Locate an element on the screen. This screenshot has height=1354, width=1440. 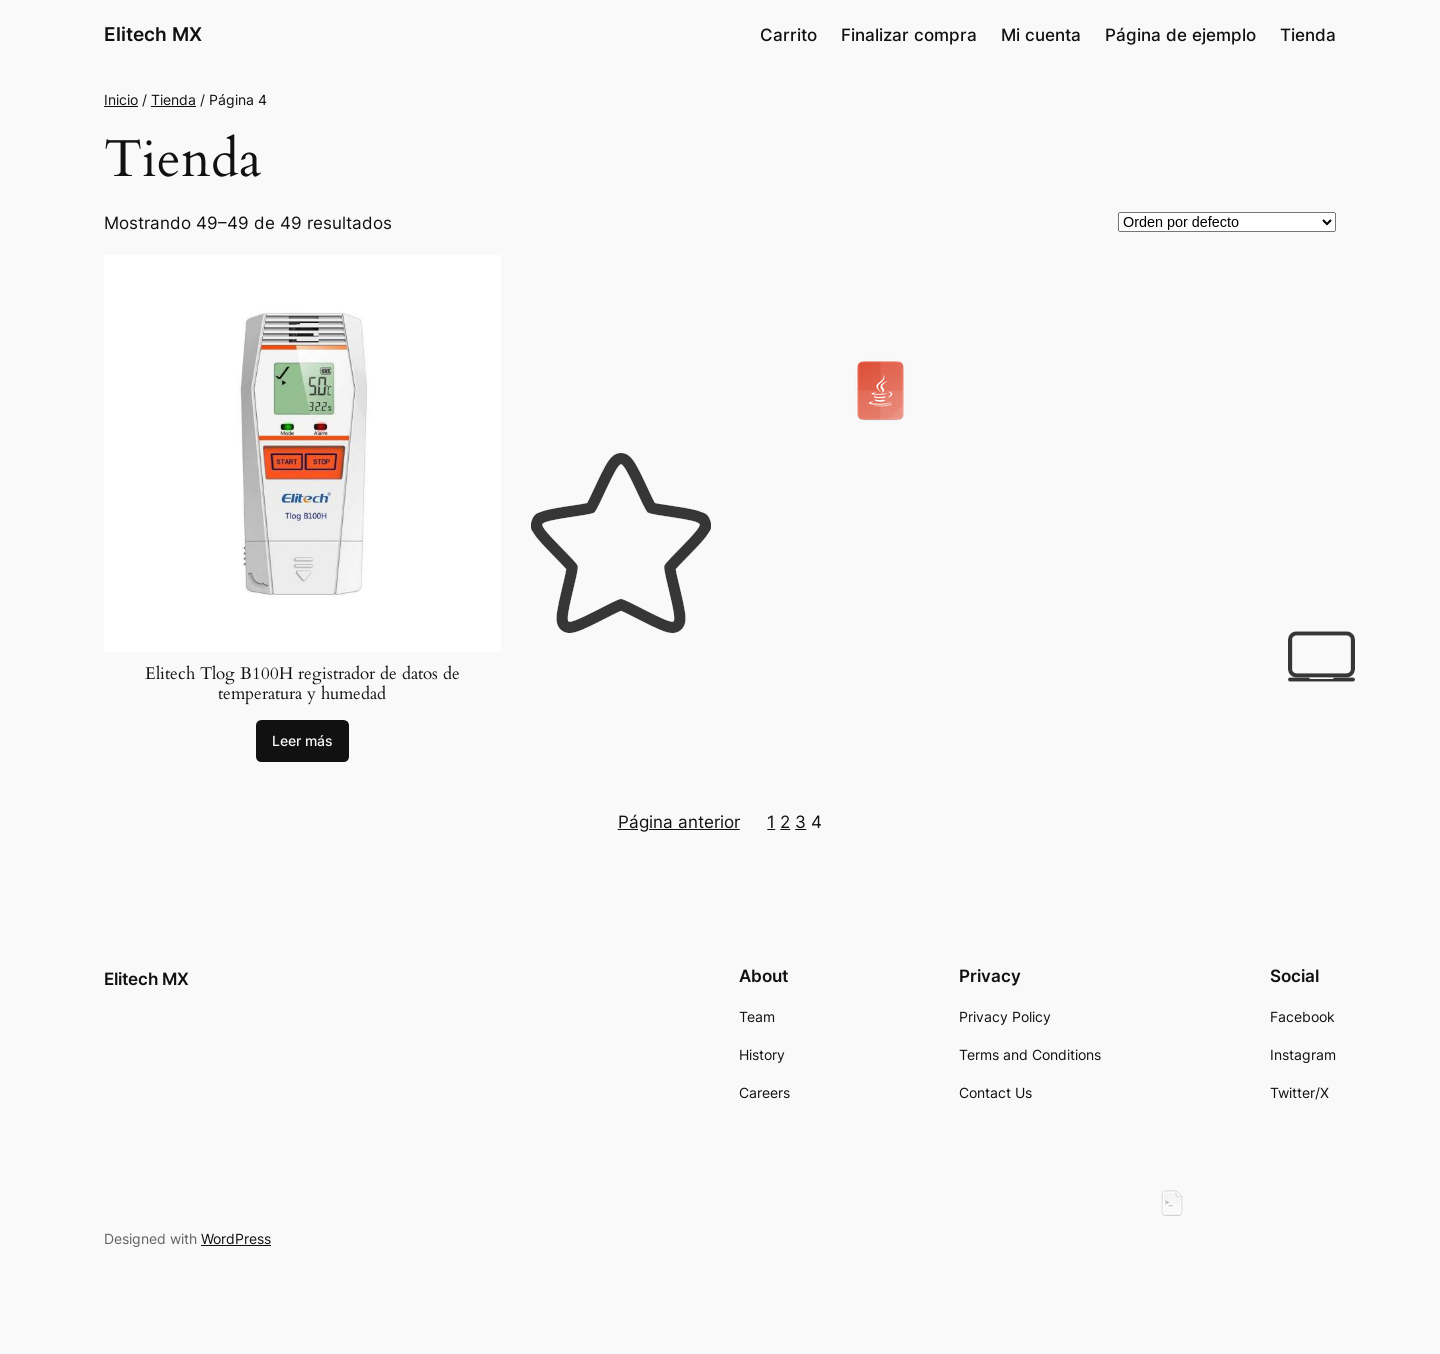
a shell script or bash file is located at coordinates (1172, 1203).